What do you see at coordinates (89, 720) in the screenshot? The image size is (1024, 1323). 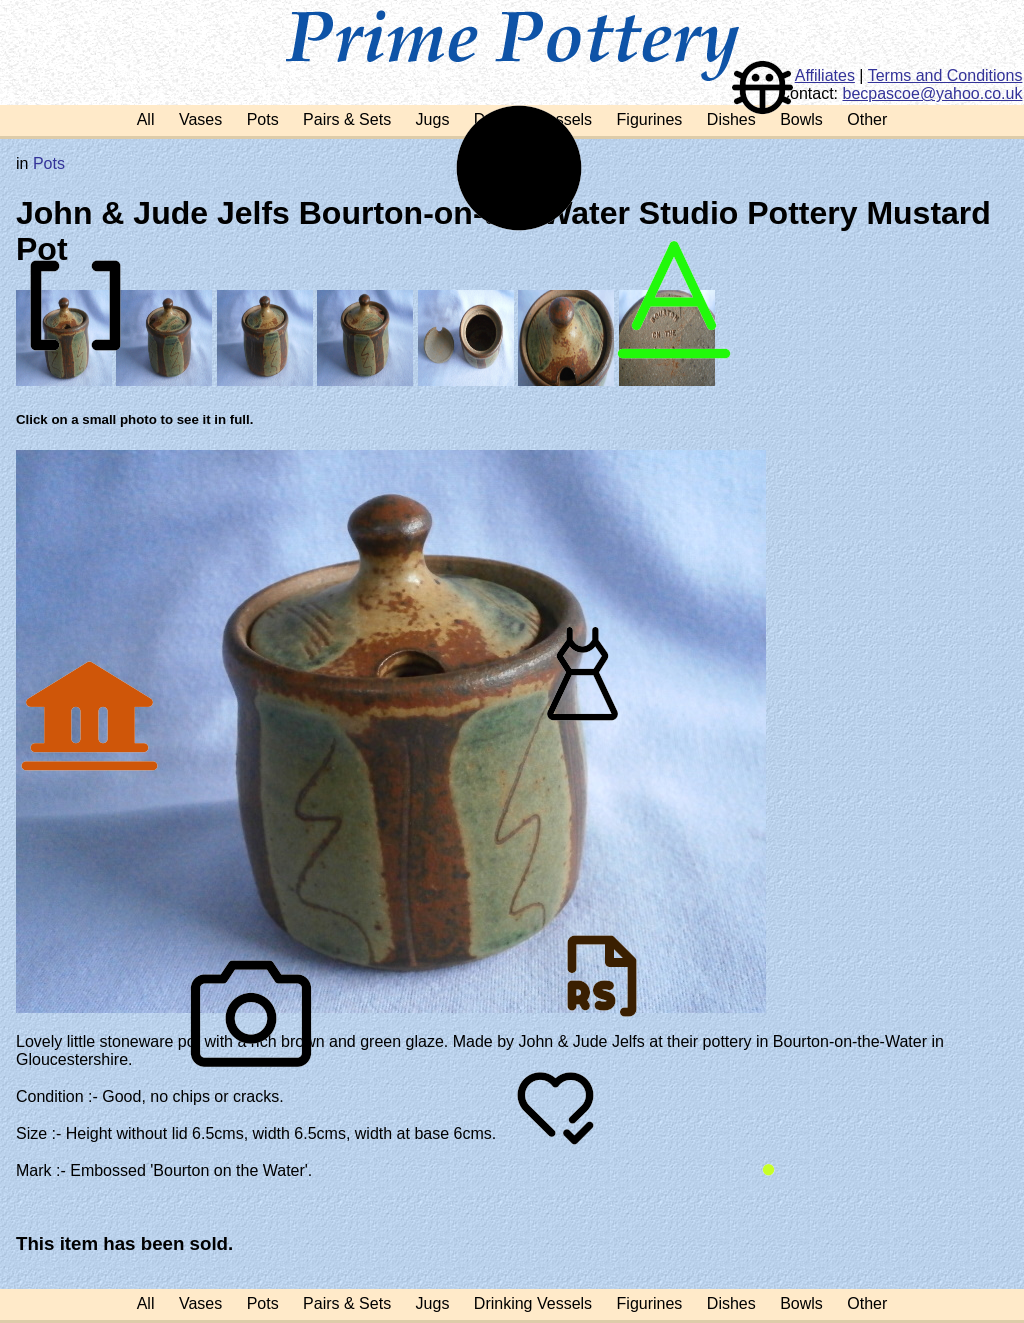 I see `access banking or financial services` at bounding box center [89, 720].